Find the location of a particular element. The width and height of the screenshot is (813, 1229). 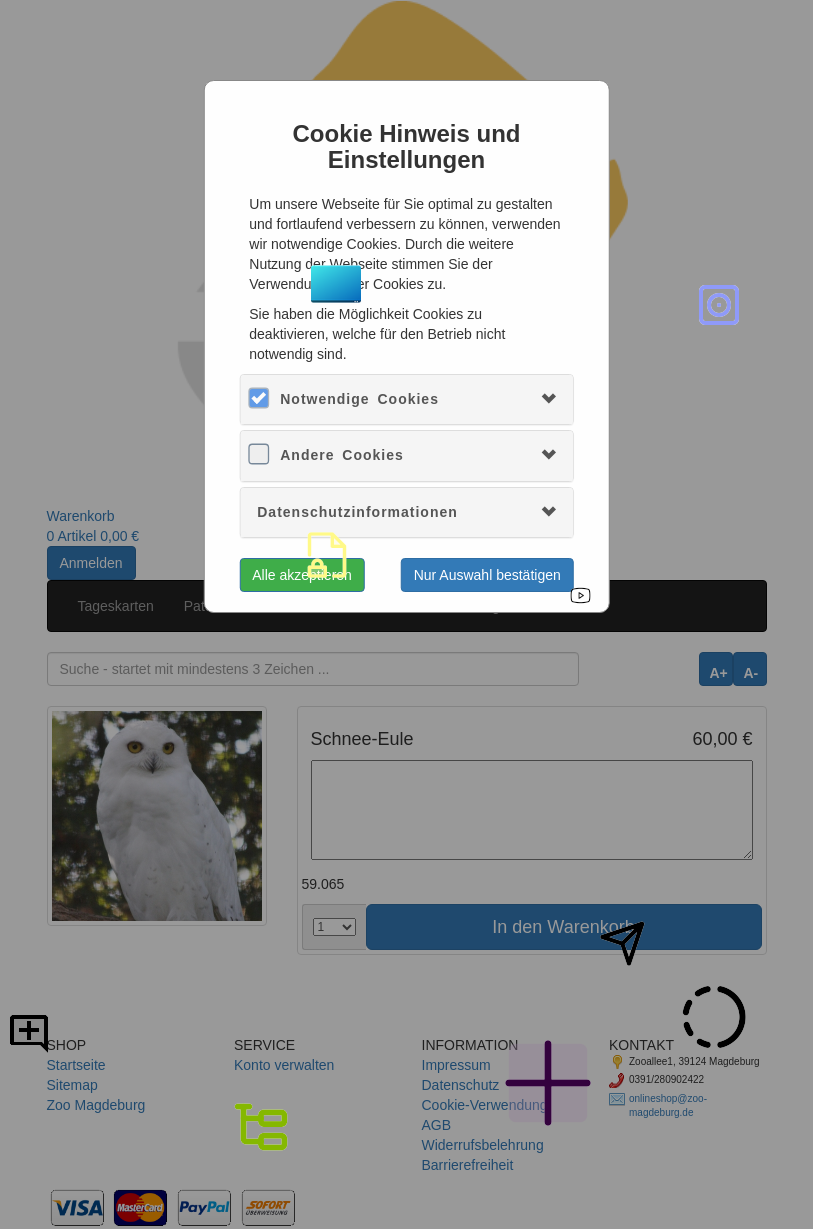

a locked or encrypted file is located at coordinates (327, 555).